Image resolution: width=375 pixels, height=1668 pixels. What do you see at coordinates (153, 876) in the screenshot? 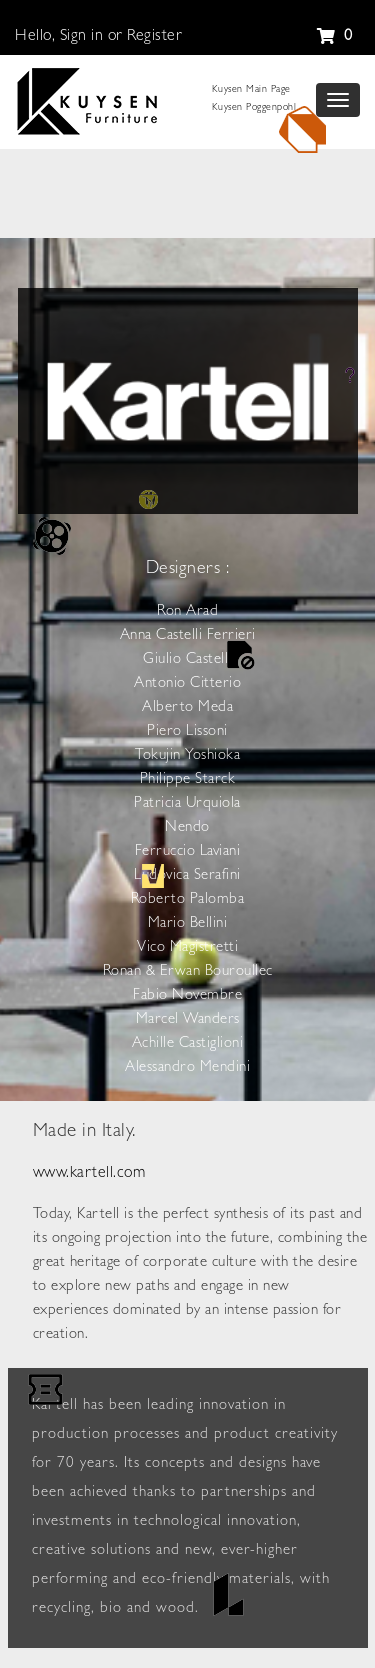
I see `vBulletin forum software logo` at bounding box center [153, 876].